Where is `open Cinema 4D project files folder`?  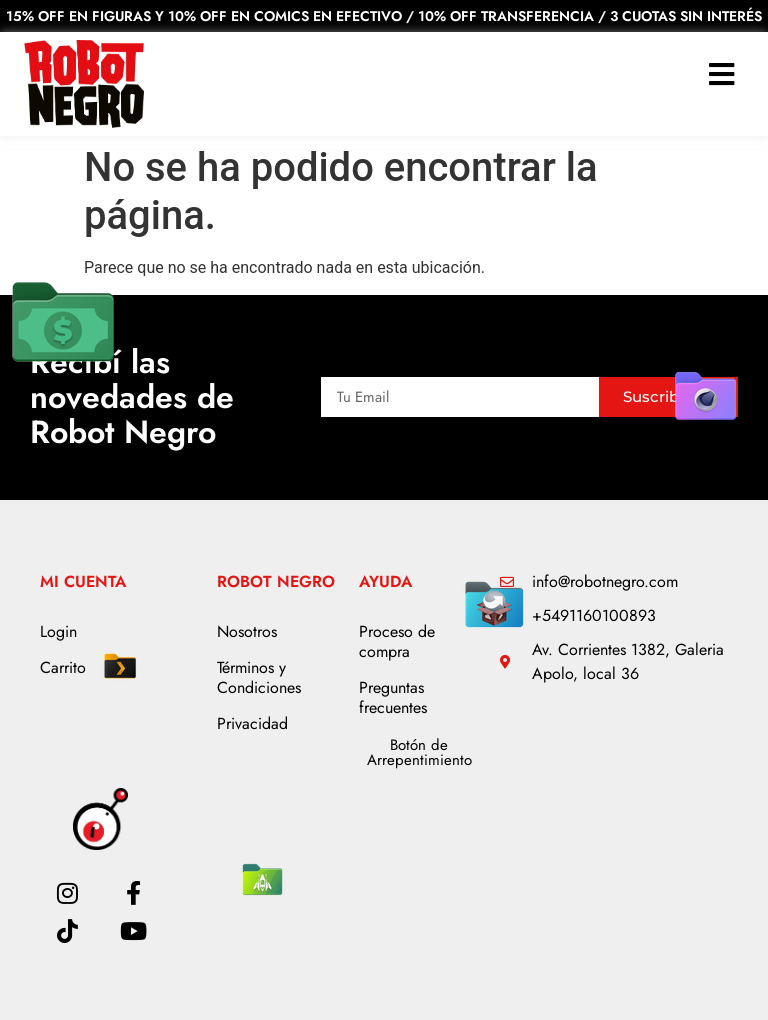 open Cinema 4D project files folder is located at coordinates (705, 397).